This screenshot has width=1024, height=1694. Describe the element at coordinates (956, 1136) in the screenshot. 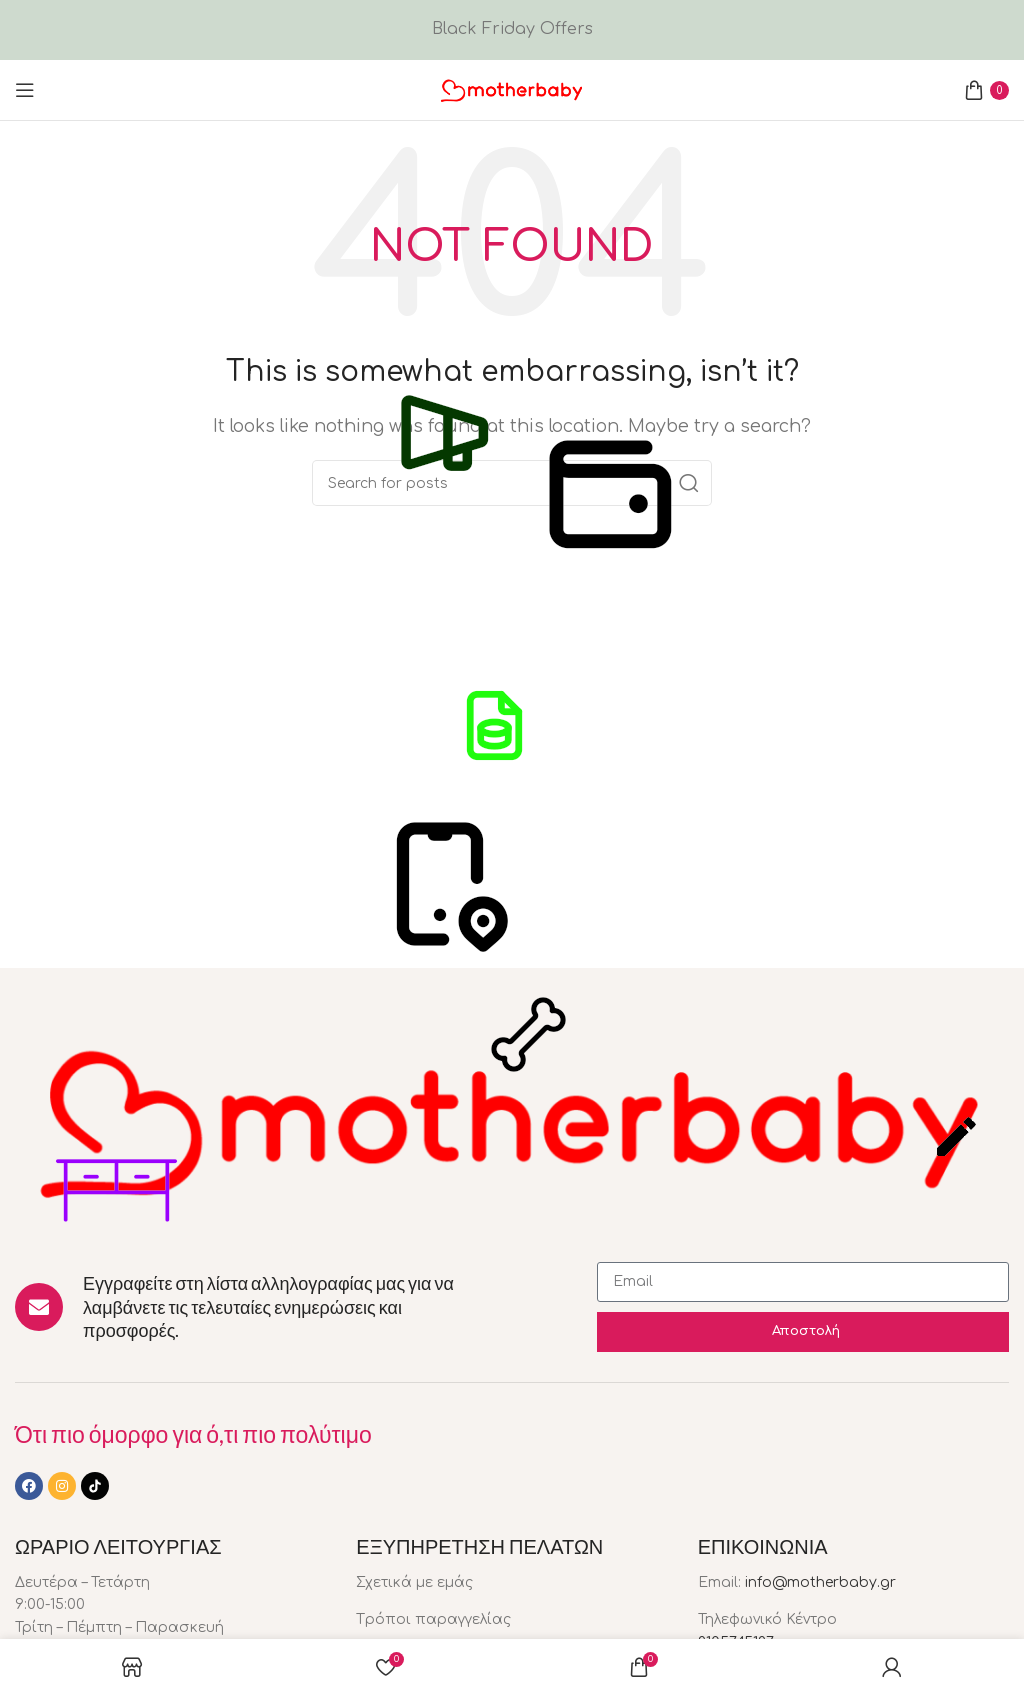

I see `create or compose new content` at that location.